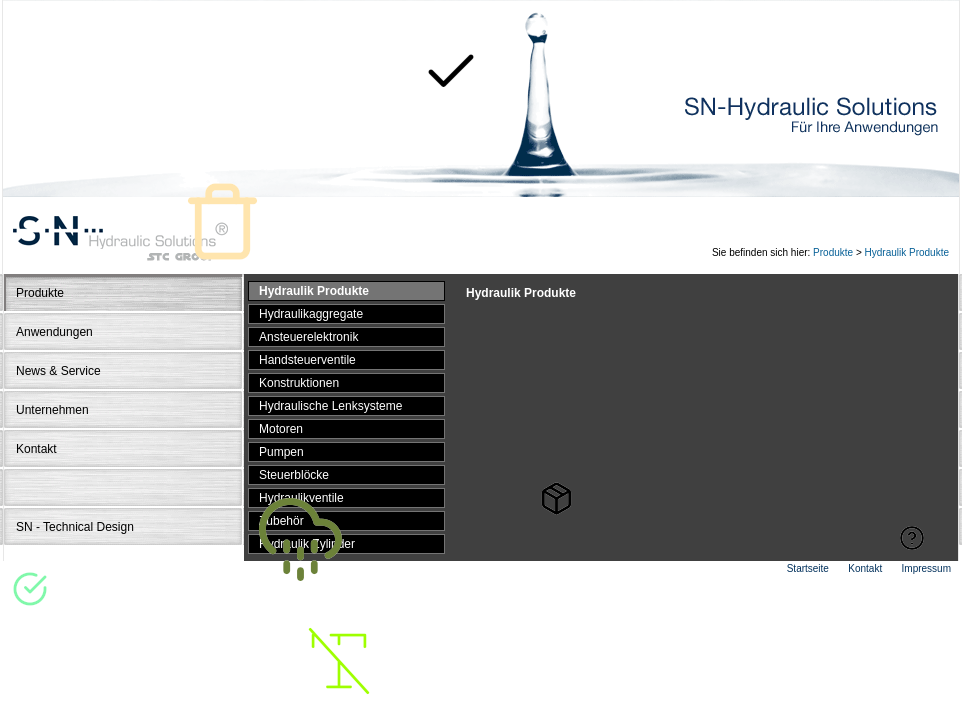 This screenshot has width=962, height=720. Describe the element at coordinates (339, 661) in the screenshot. I see `disable text formatting` at that location.